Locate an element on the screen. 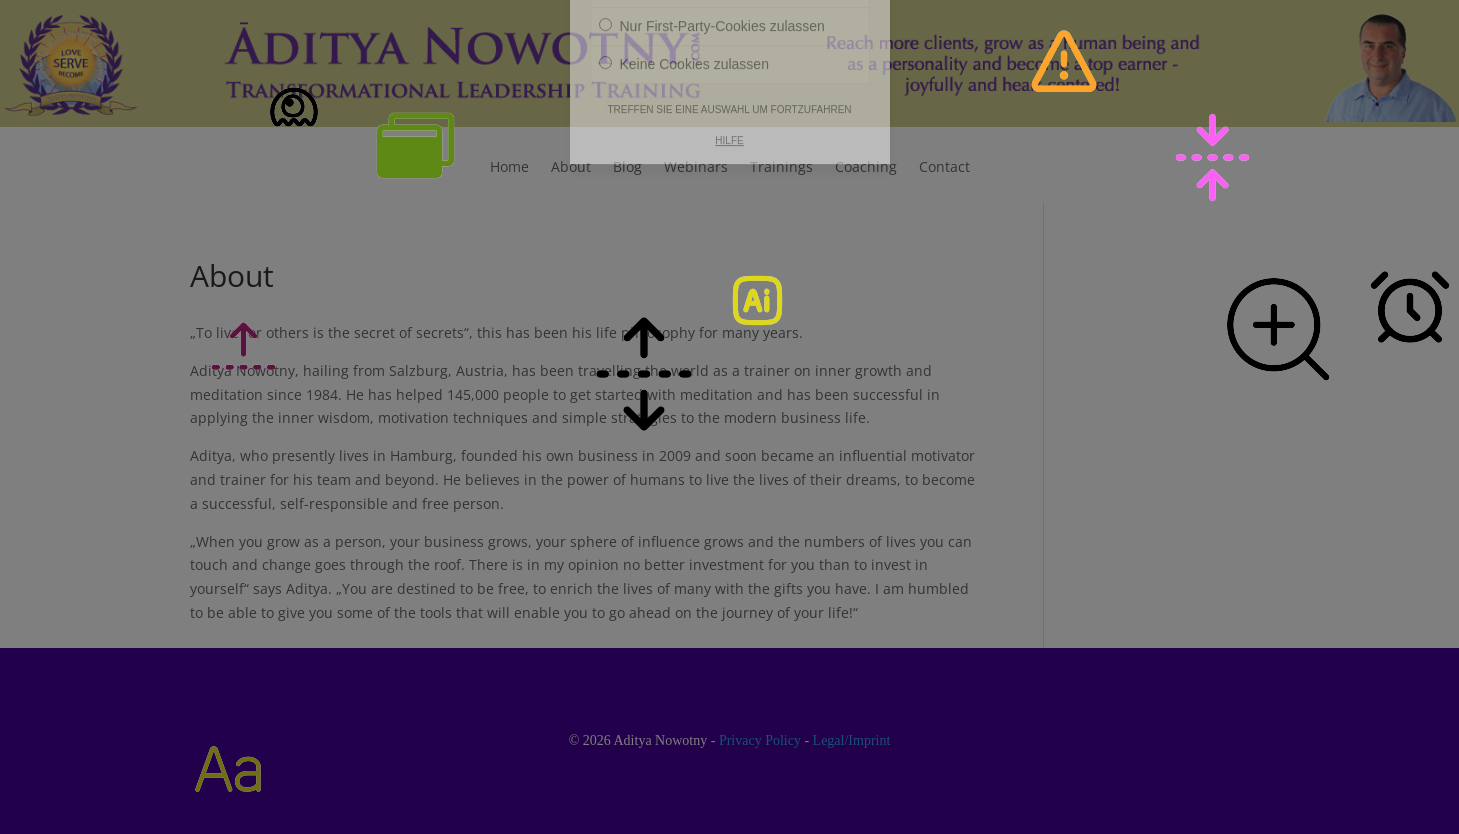 The image size is (1459, 834). set or manage alarms is located at coordinates (1410, 307).